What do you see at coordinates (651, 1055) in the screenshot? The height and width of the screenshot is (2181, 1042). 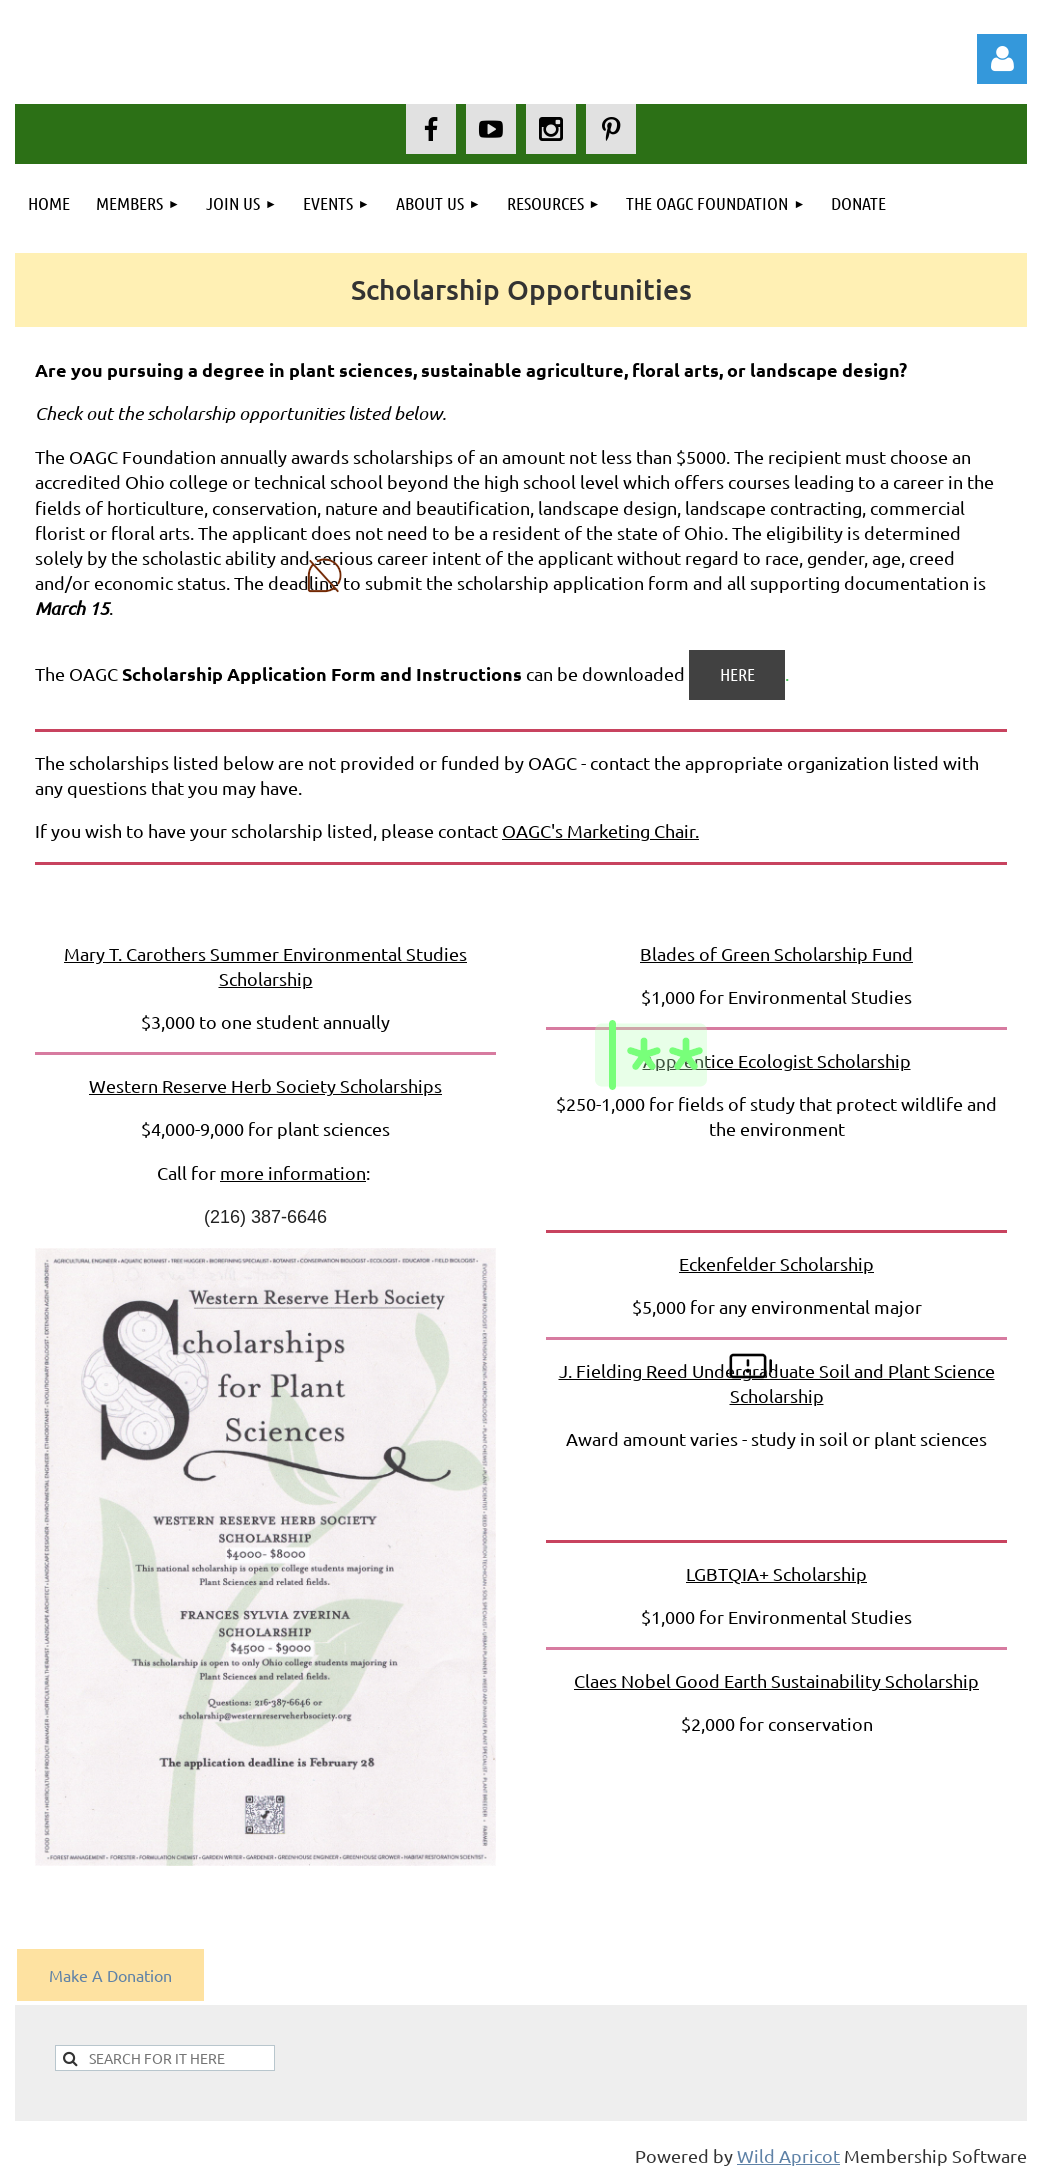 I see `enter or manage your password` at bounding box center [651, 1055].